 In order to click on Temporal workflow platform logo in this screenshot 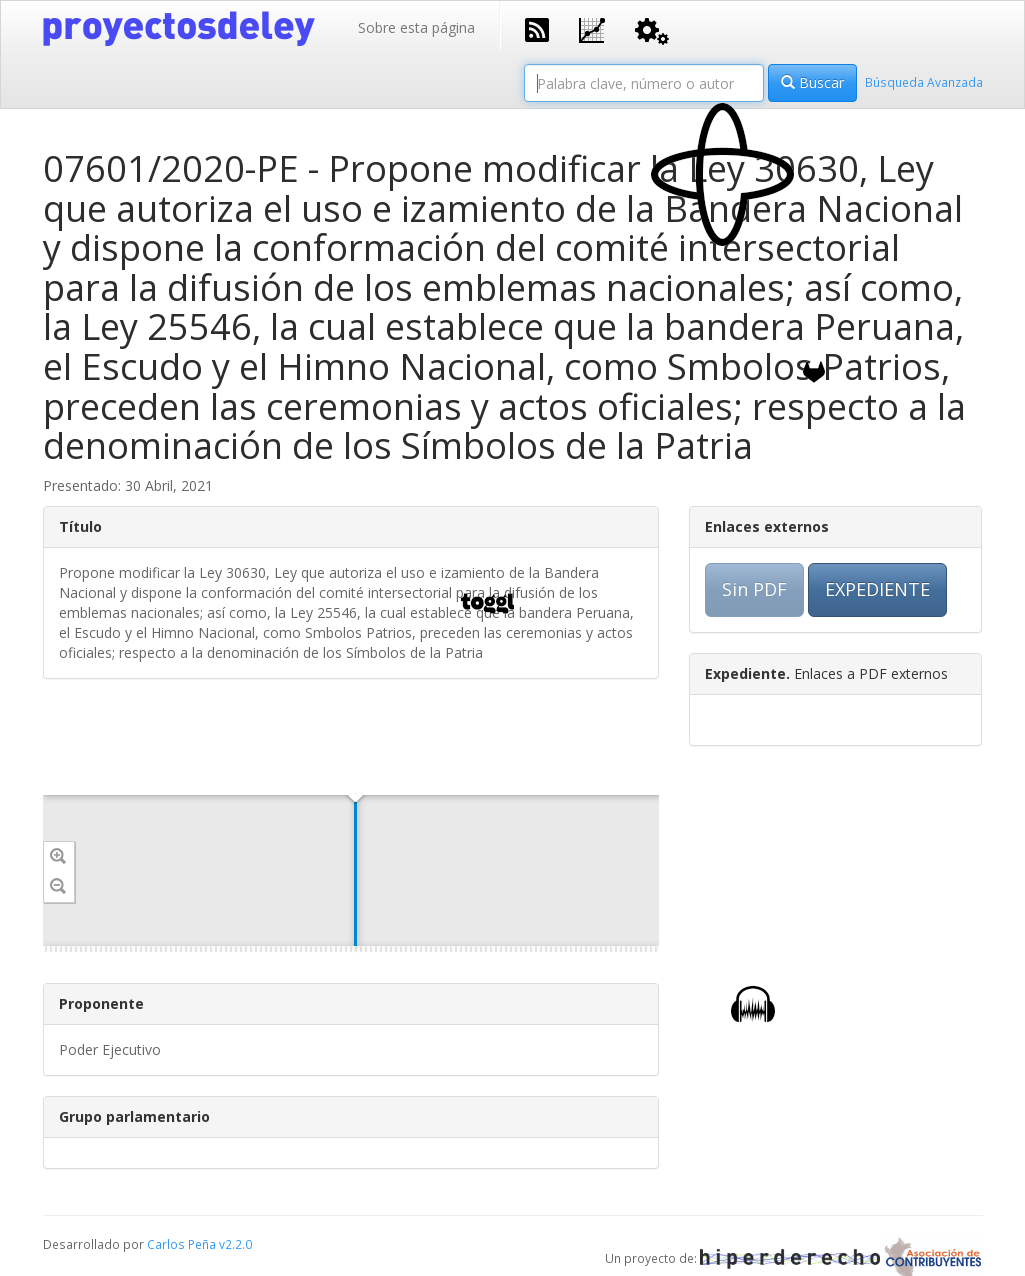, I will do `click(722, 174)`.